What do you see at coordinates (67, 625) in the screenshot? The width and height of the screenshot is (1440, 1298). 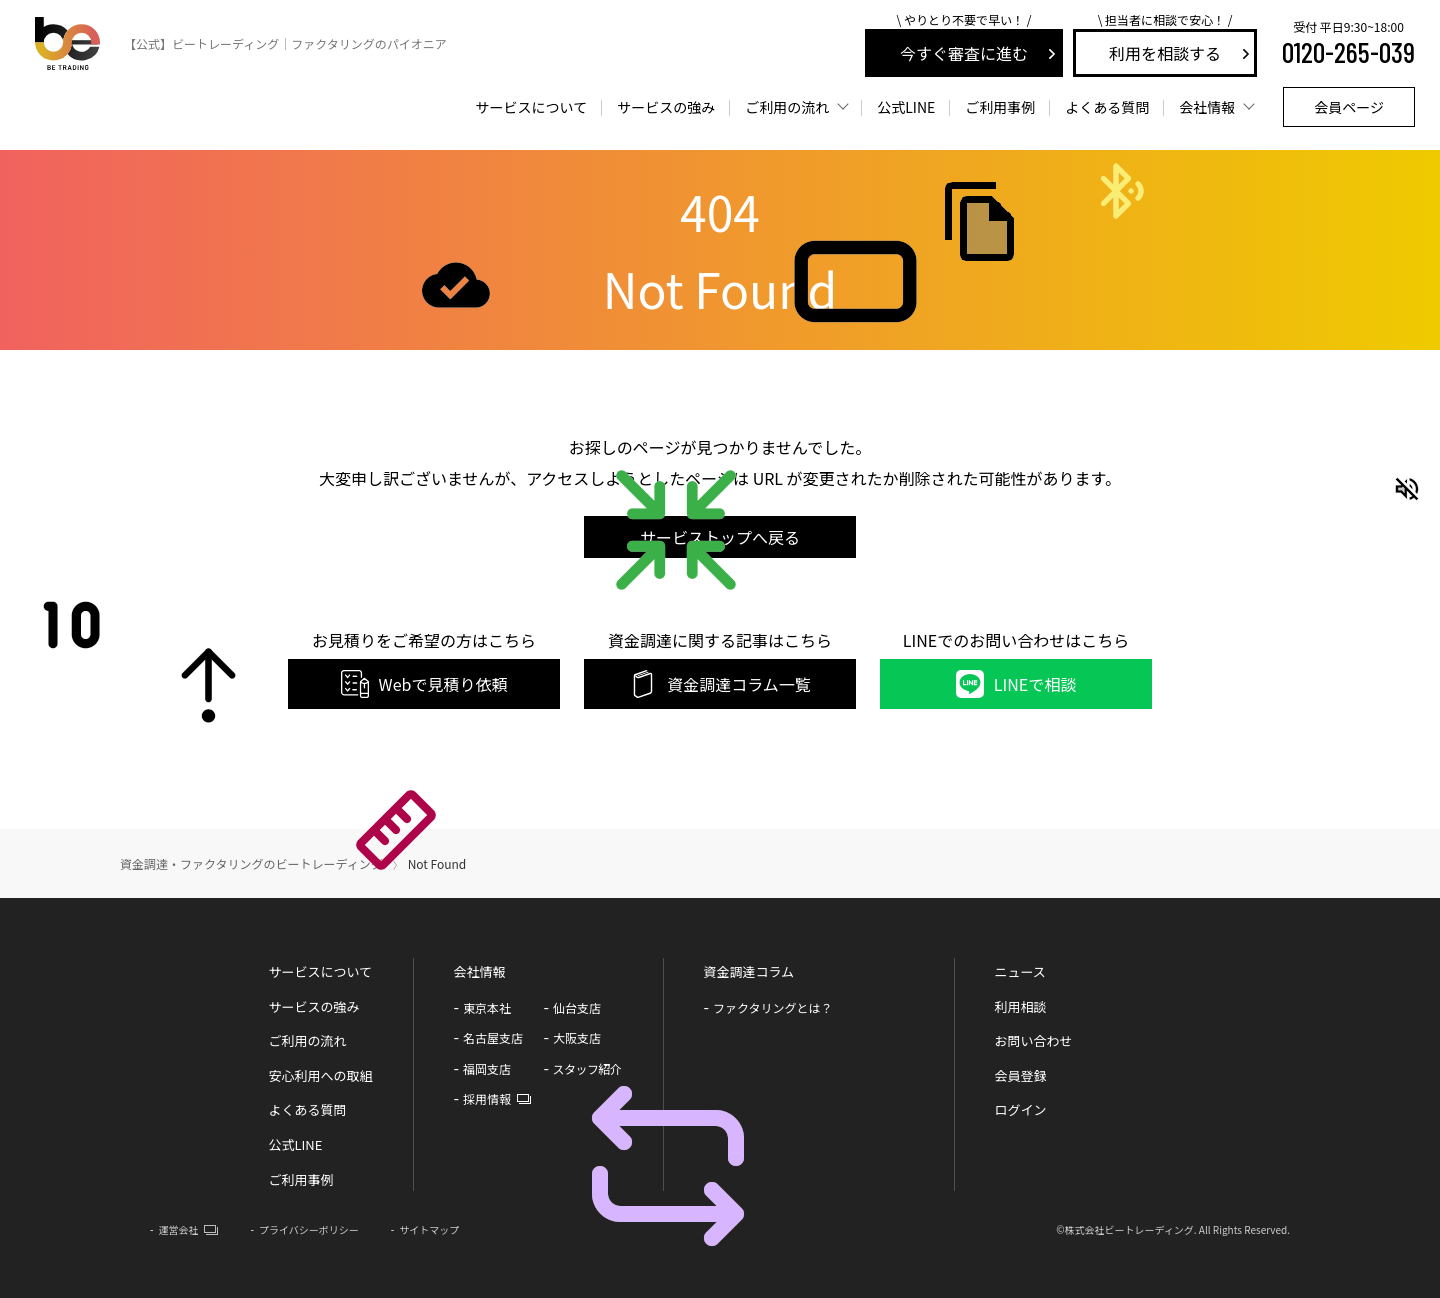 I see `indicates item number 10 in a list or sequence` at bounding box center [67, 625].